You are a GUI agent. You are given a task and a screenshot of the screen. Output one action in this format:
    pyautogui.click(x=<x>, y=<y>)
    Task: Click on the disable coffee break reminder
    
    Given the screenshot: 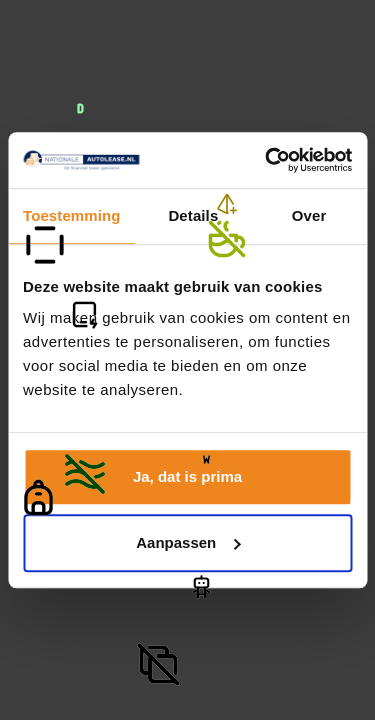 What is the action you would take?
    pyautogui.click(x=227, y=239)
    